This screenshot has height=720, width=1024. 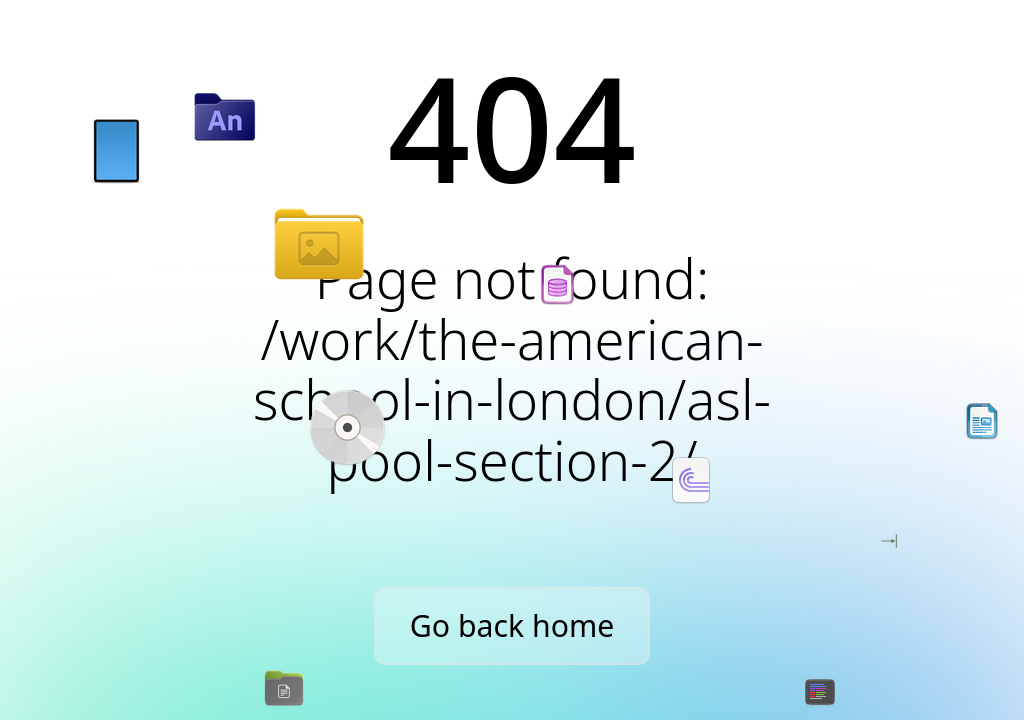 I want to click on open your documents folder, so click(x=284, y=688).